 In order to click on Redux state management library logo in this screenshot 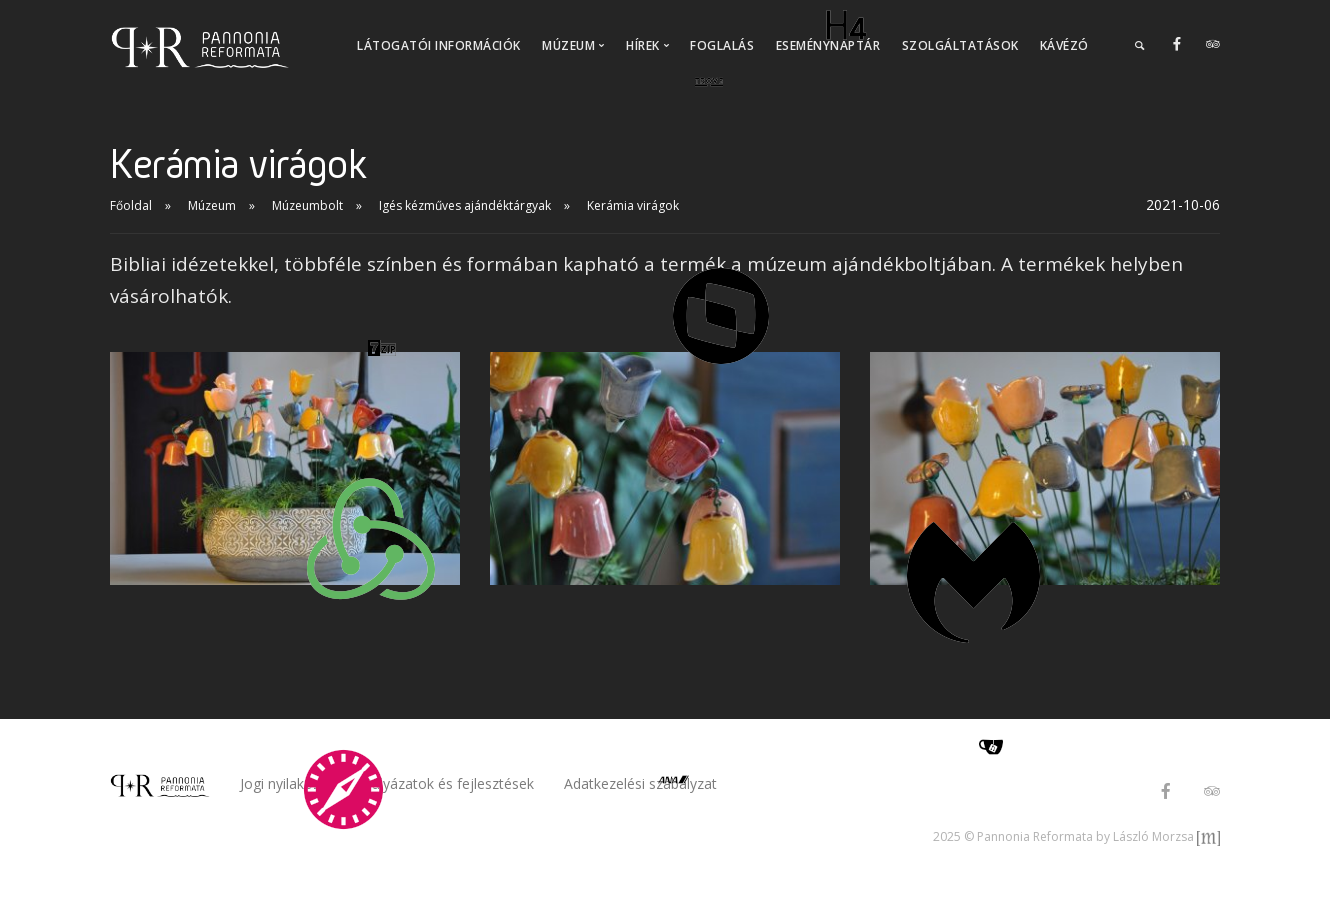, I will do `click(371, 539)`.